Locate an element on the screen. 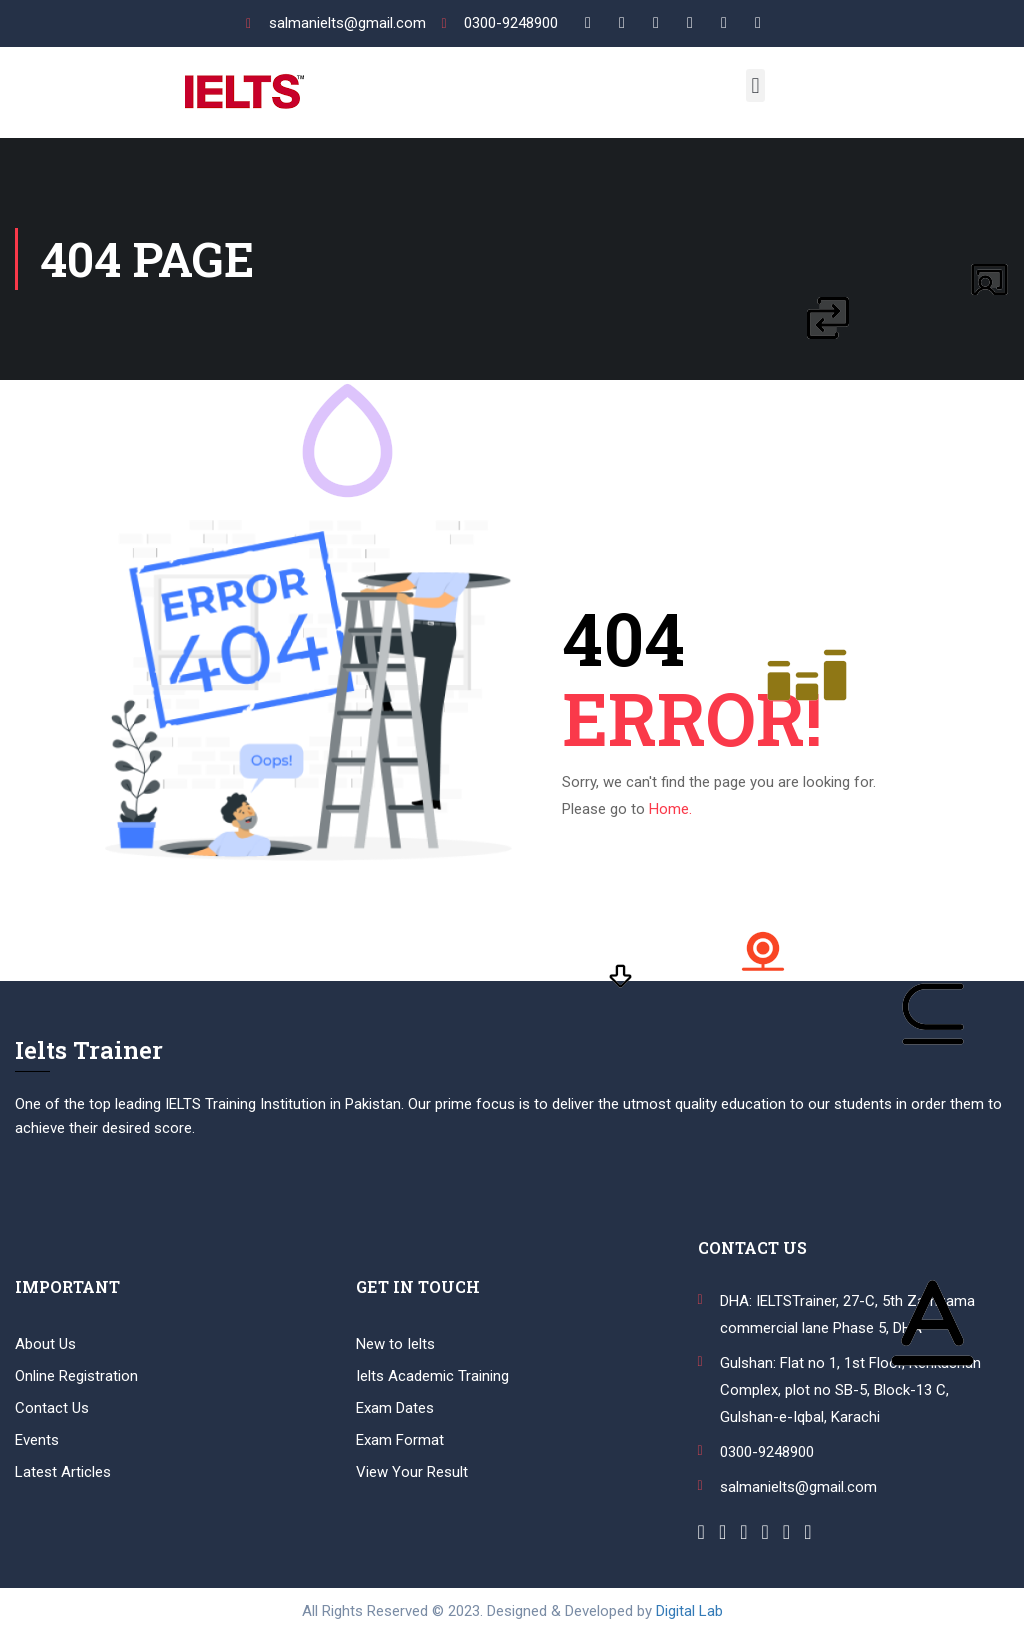 The image size is (1024, 1635). swap or exchange items is located at coordinates (828, 318).